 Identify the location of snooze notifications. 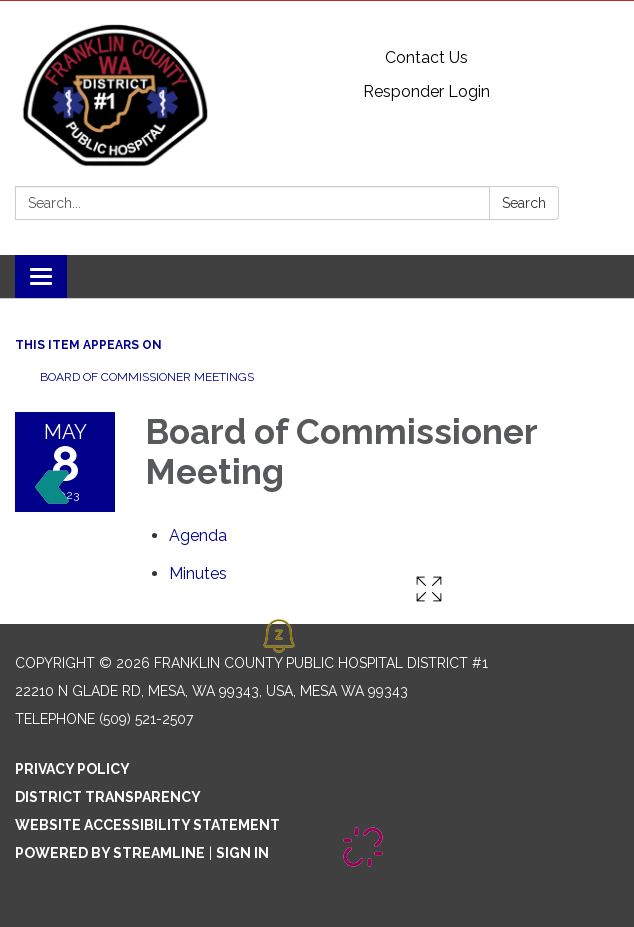
(279, 636).